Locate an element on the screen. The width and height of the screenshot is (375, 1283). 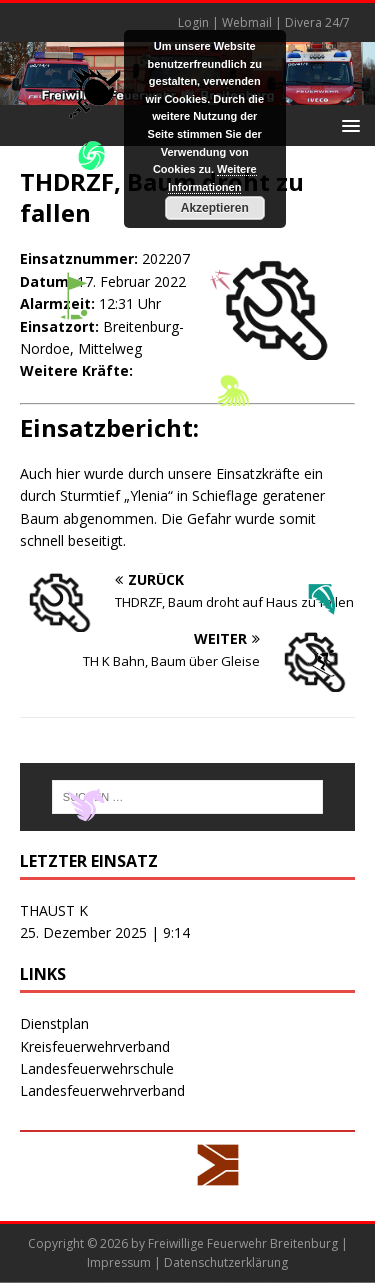
equip saw claw weapon or tool is located at coordinates (323, 599).